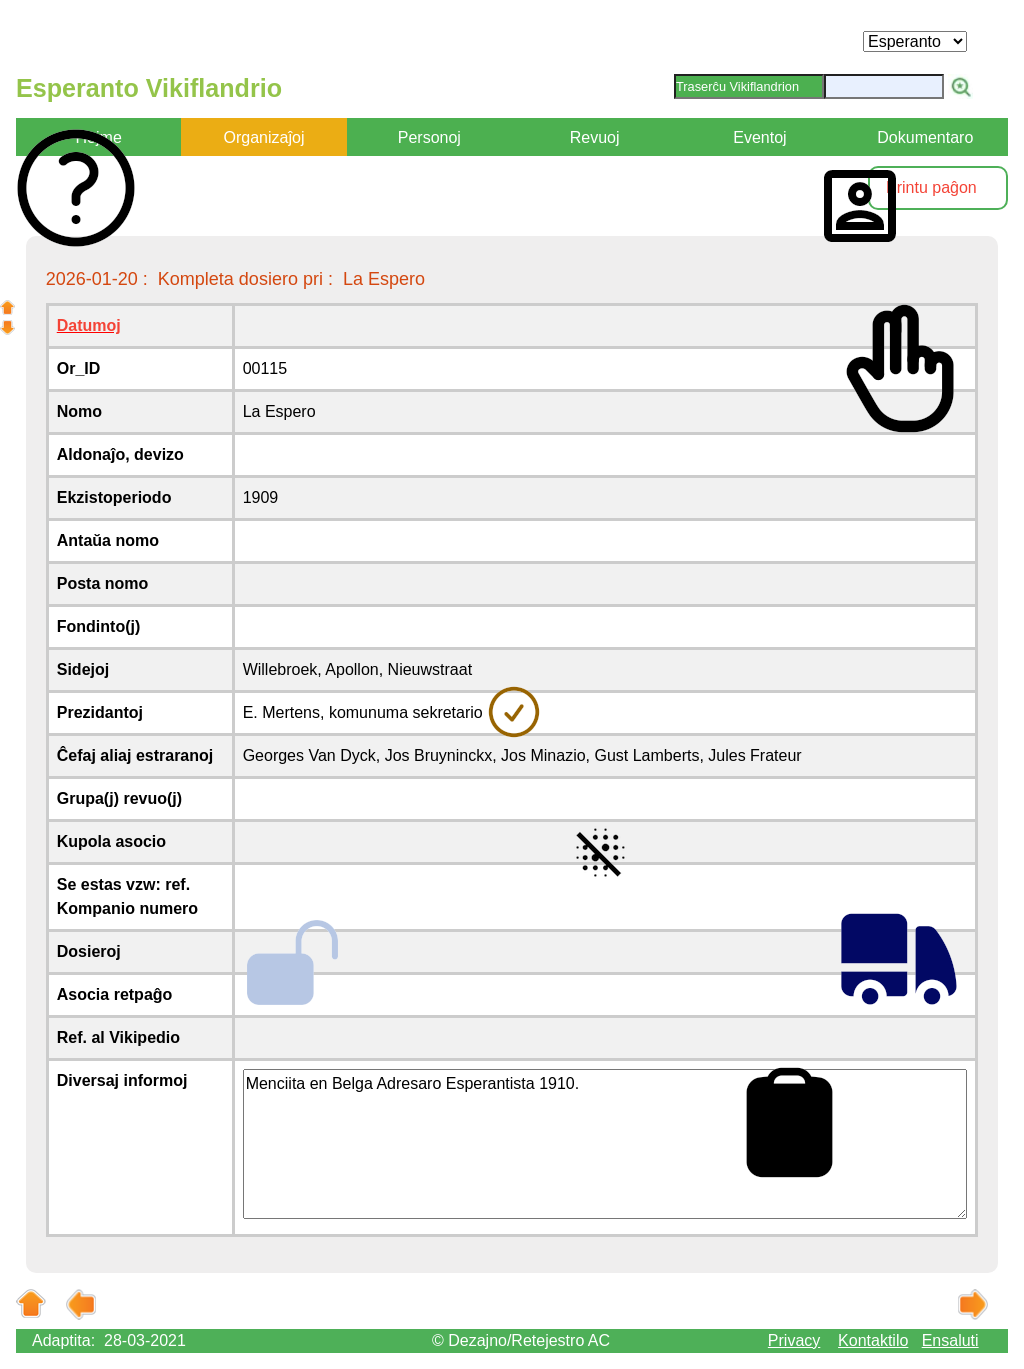  Describe the element at coordinates (860, 206) in the screenshot. I see `switch to portrait orientation mode` at that location.